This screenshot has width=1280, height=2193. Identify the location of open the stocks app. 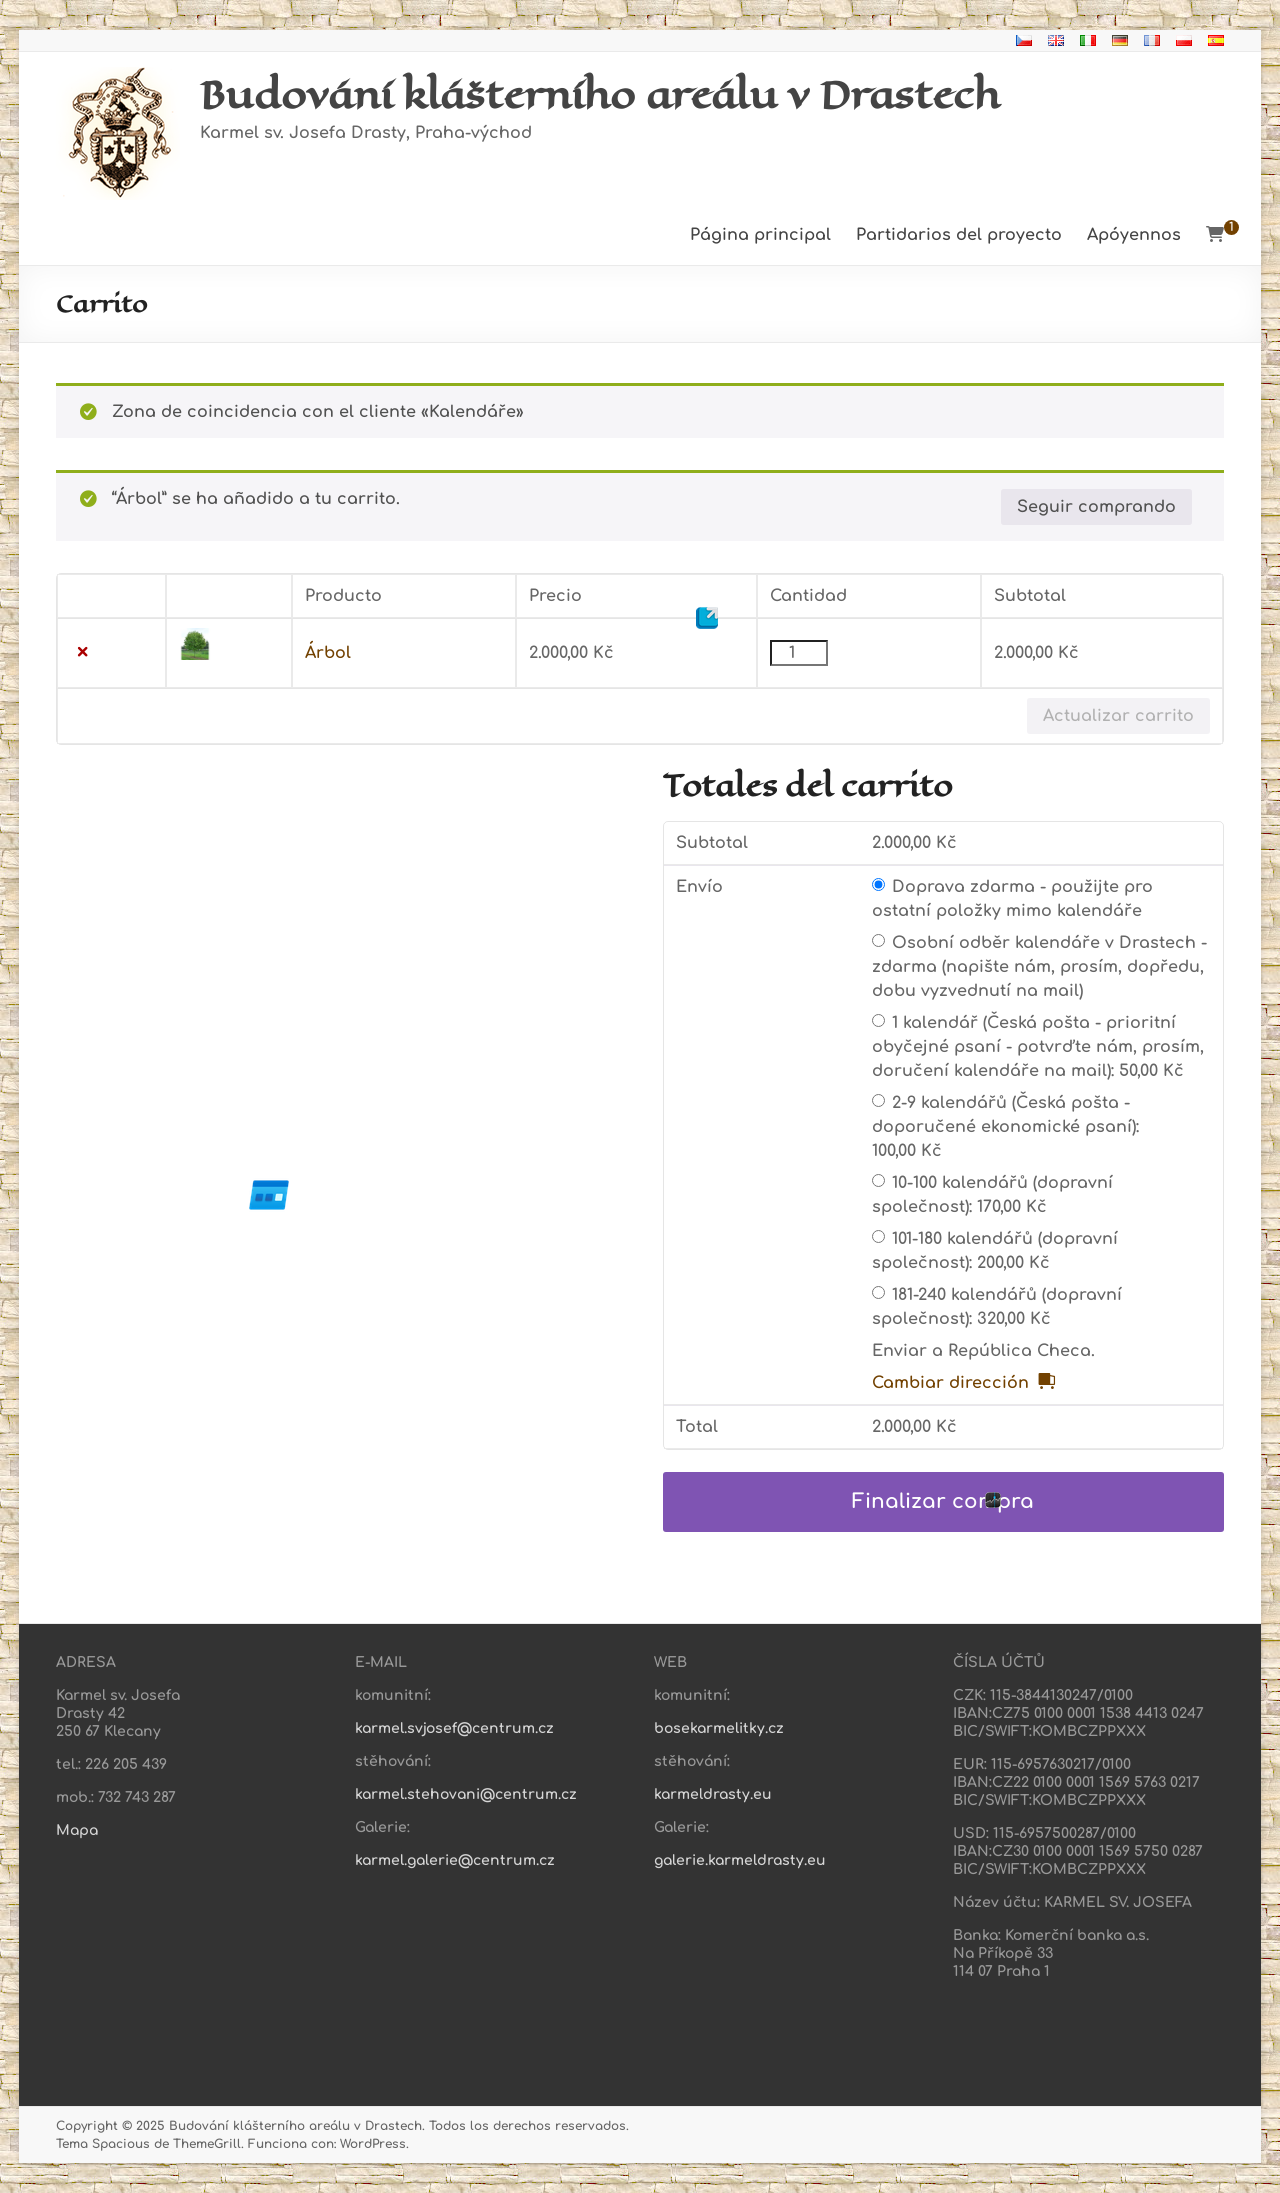
(993, 1500).